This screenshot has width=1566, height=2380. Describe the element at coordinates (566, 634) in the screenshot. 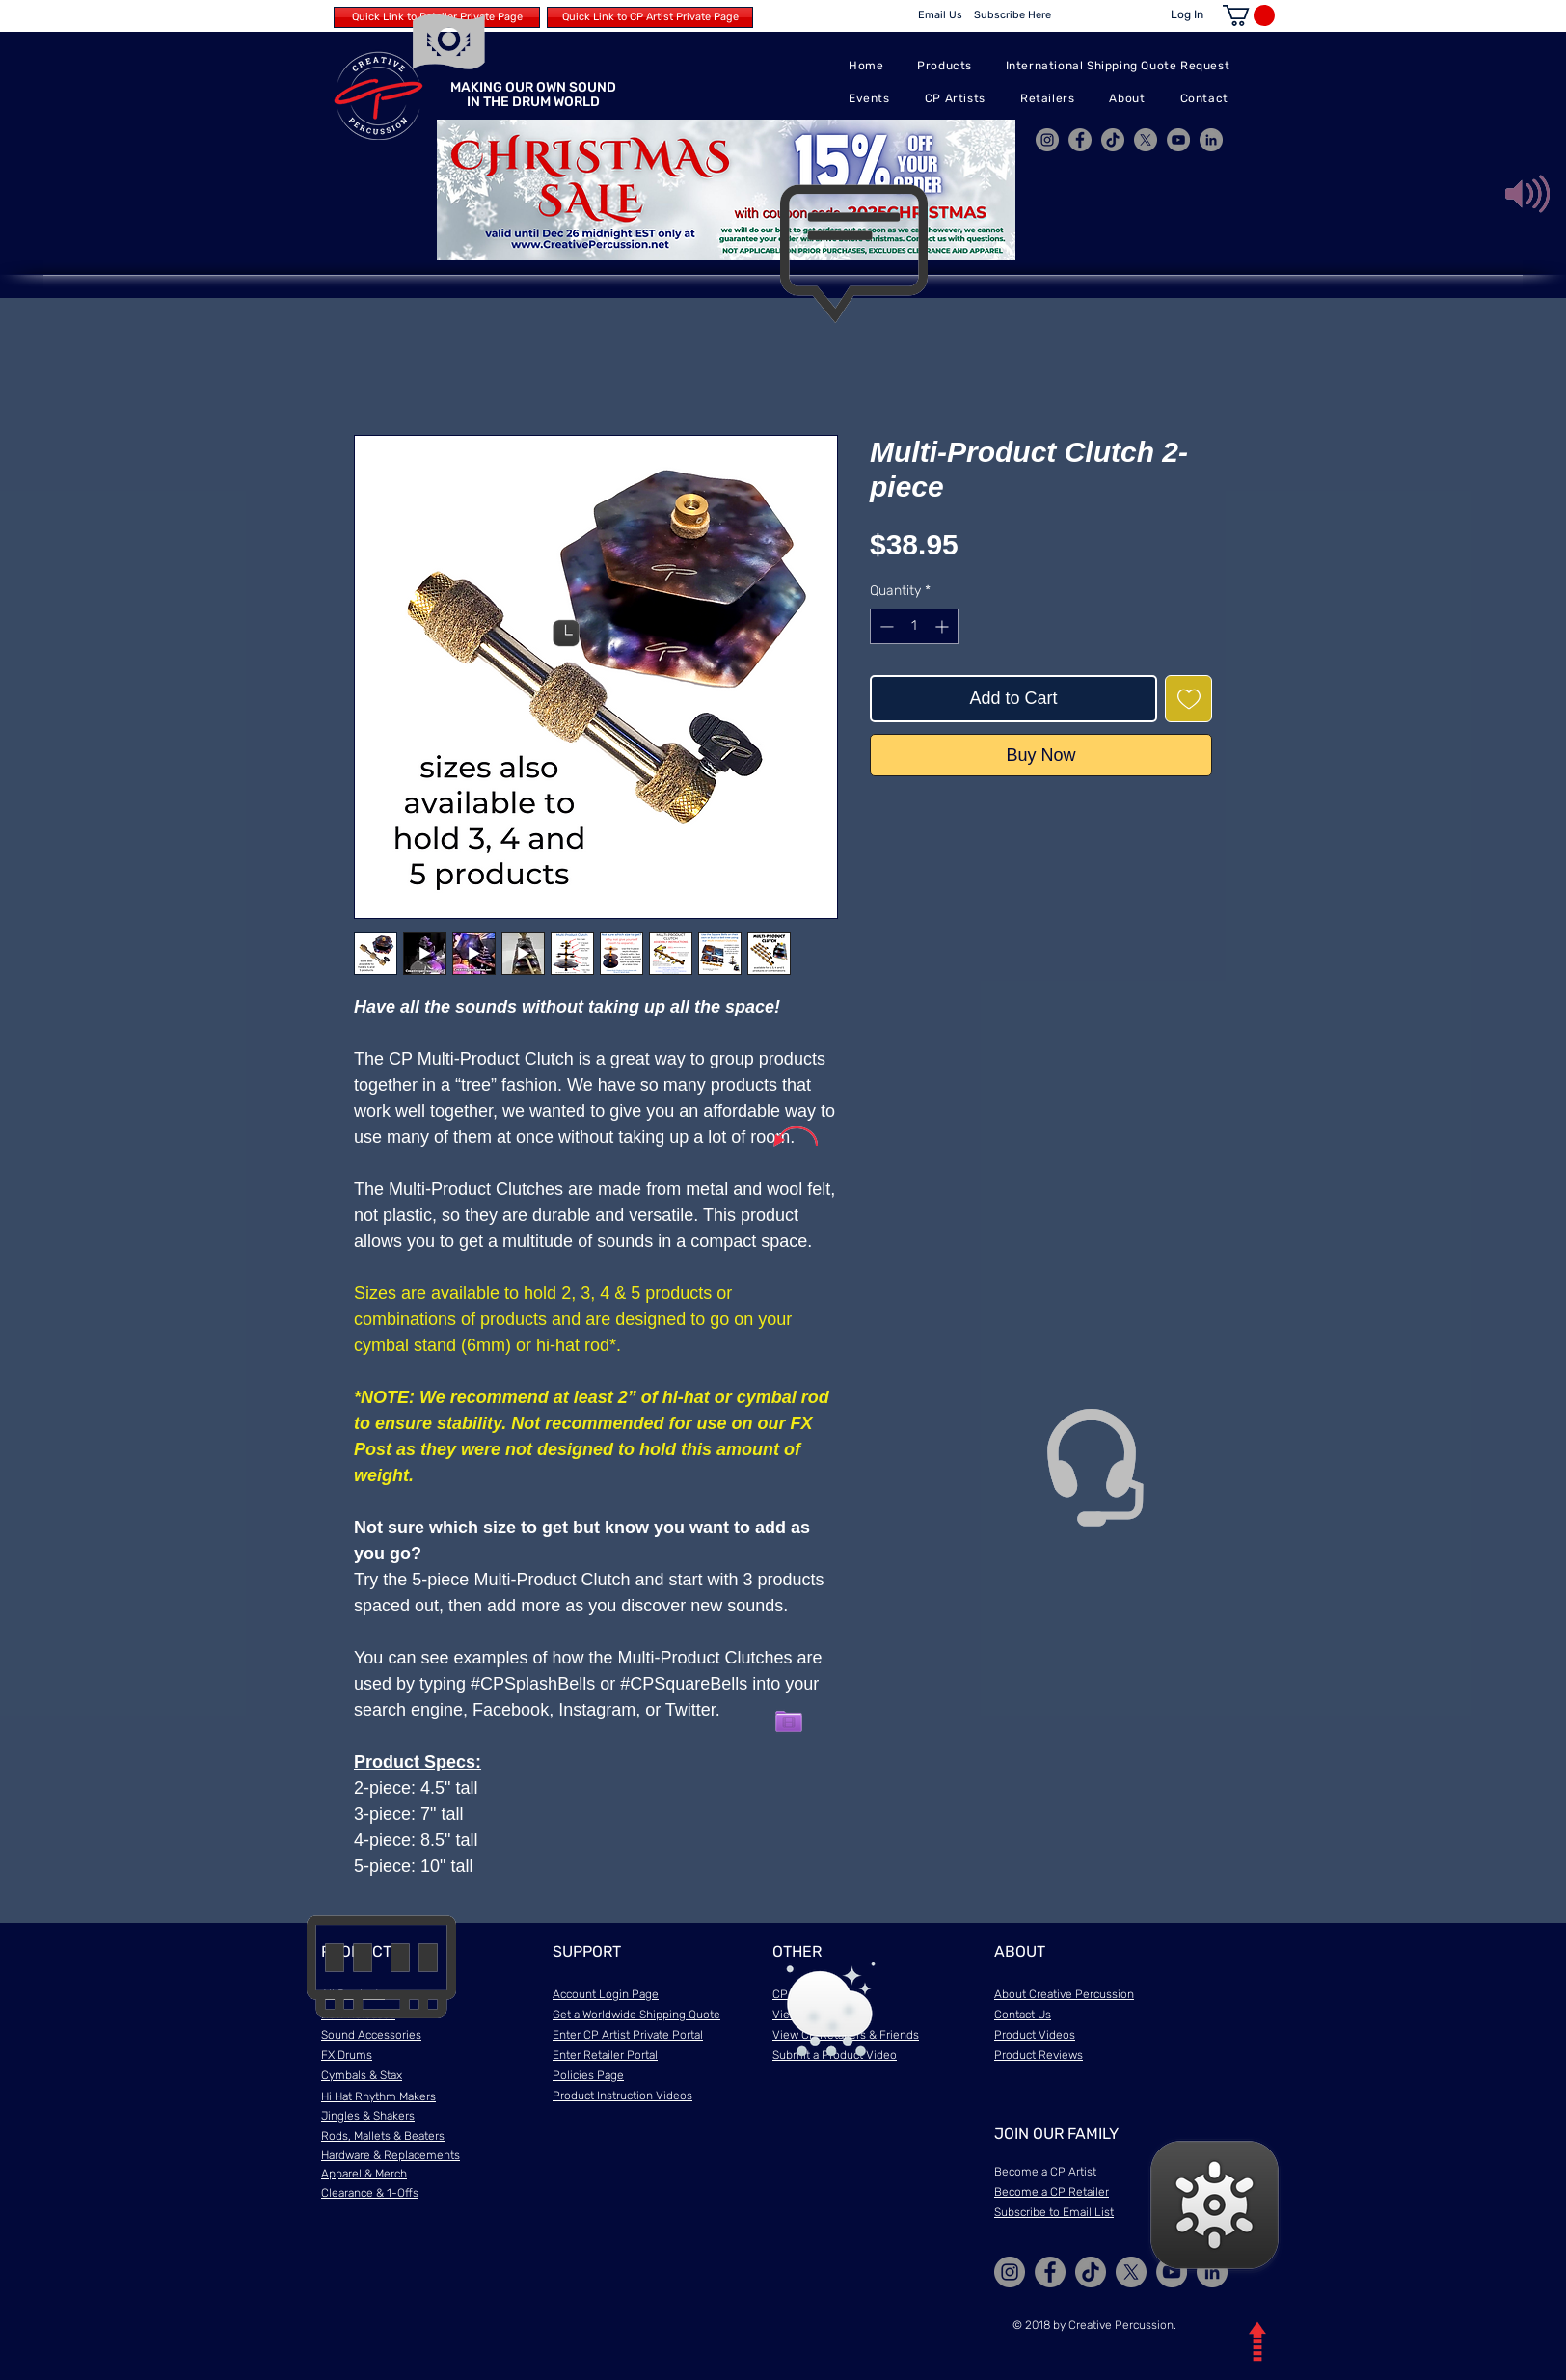

I see `open date and time settings` at that location.